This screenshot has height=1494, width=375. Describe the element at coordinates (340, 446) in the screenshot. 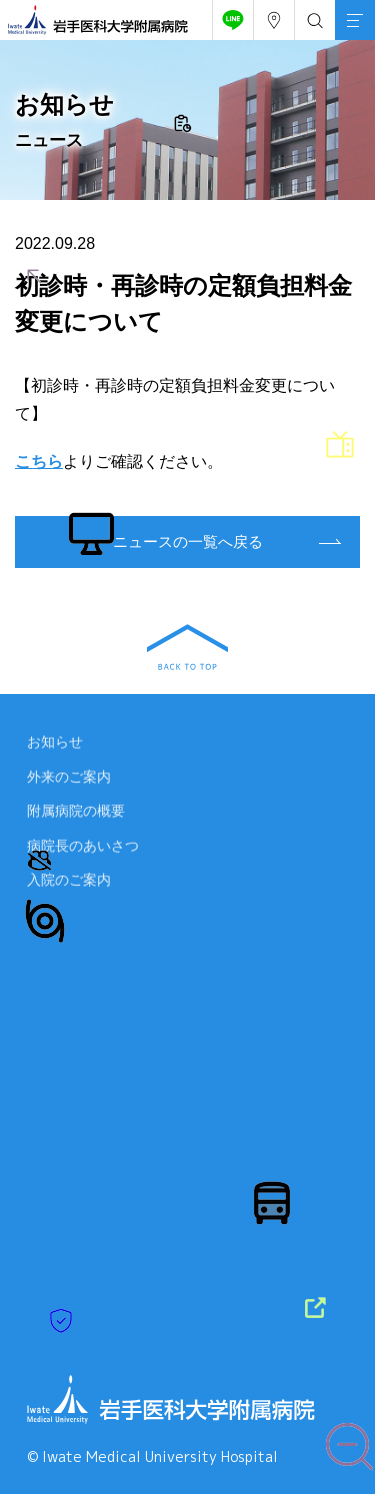

I see `access TV or video streaming content` at that location.